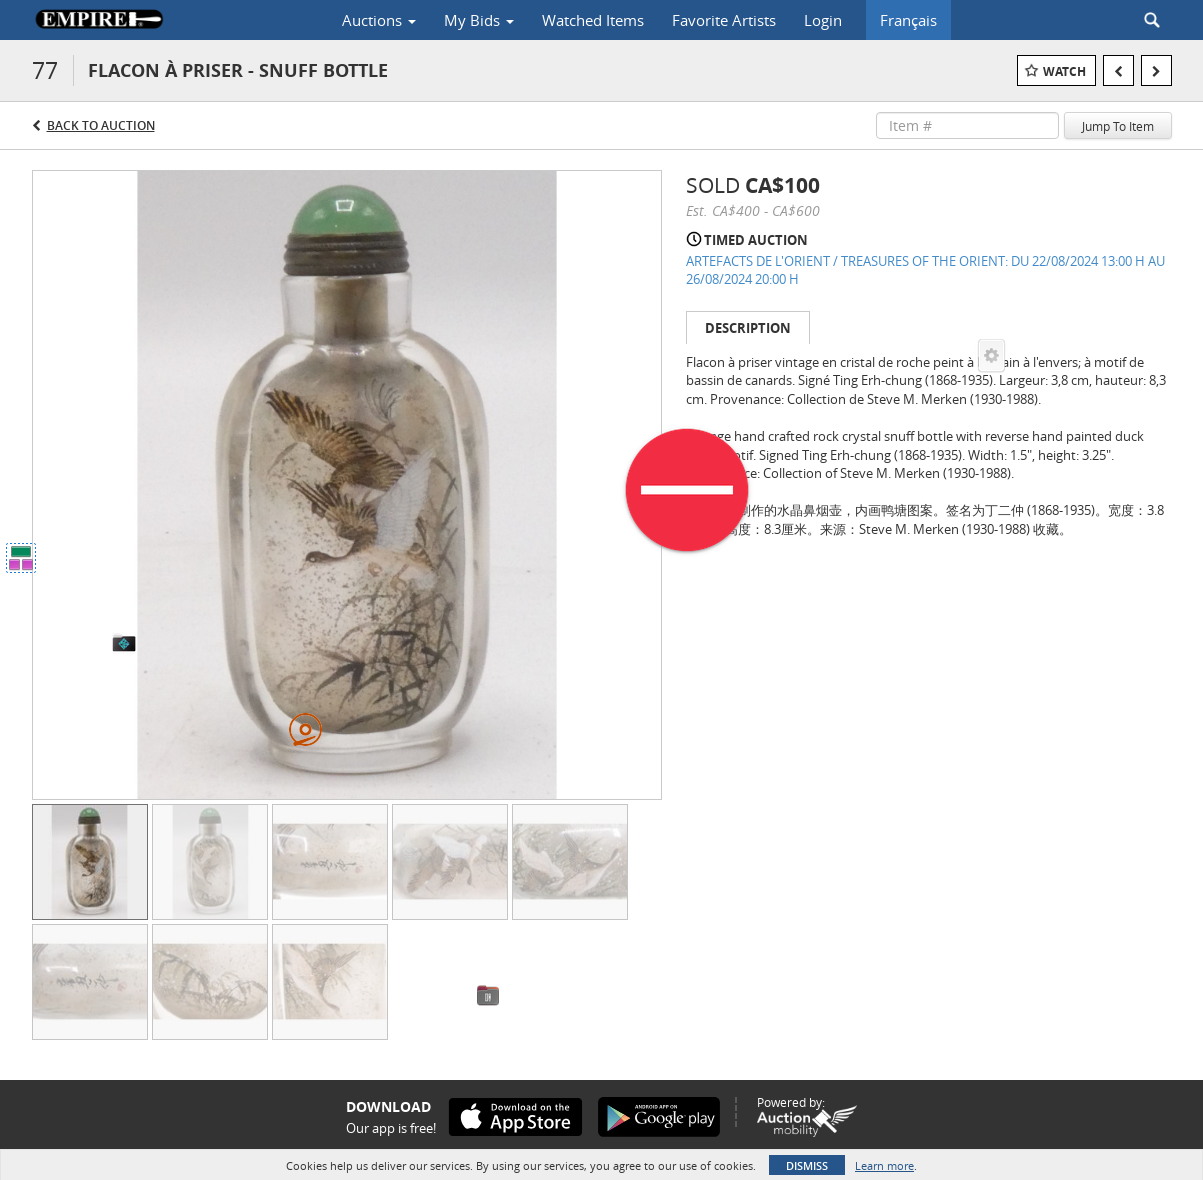 The height and width of the screenshot is (1180, 1203). What do you see at coordinates (21, 558) in the screenshot?
I see `select all items in the current view` at bounding box center [21, 558].